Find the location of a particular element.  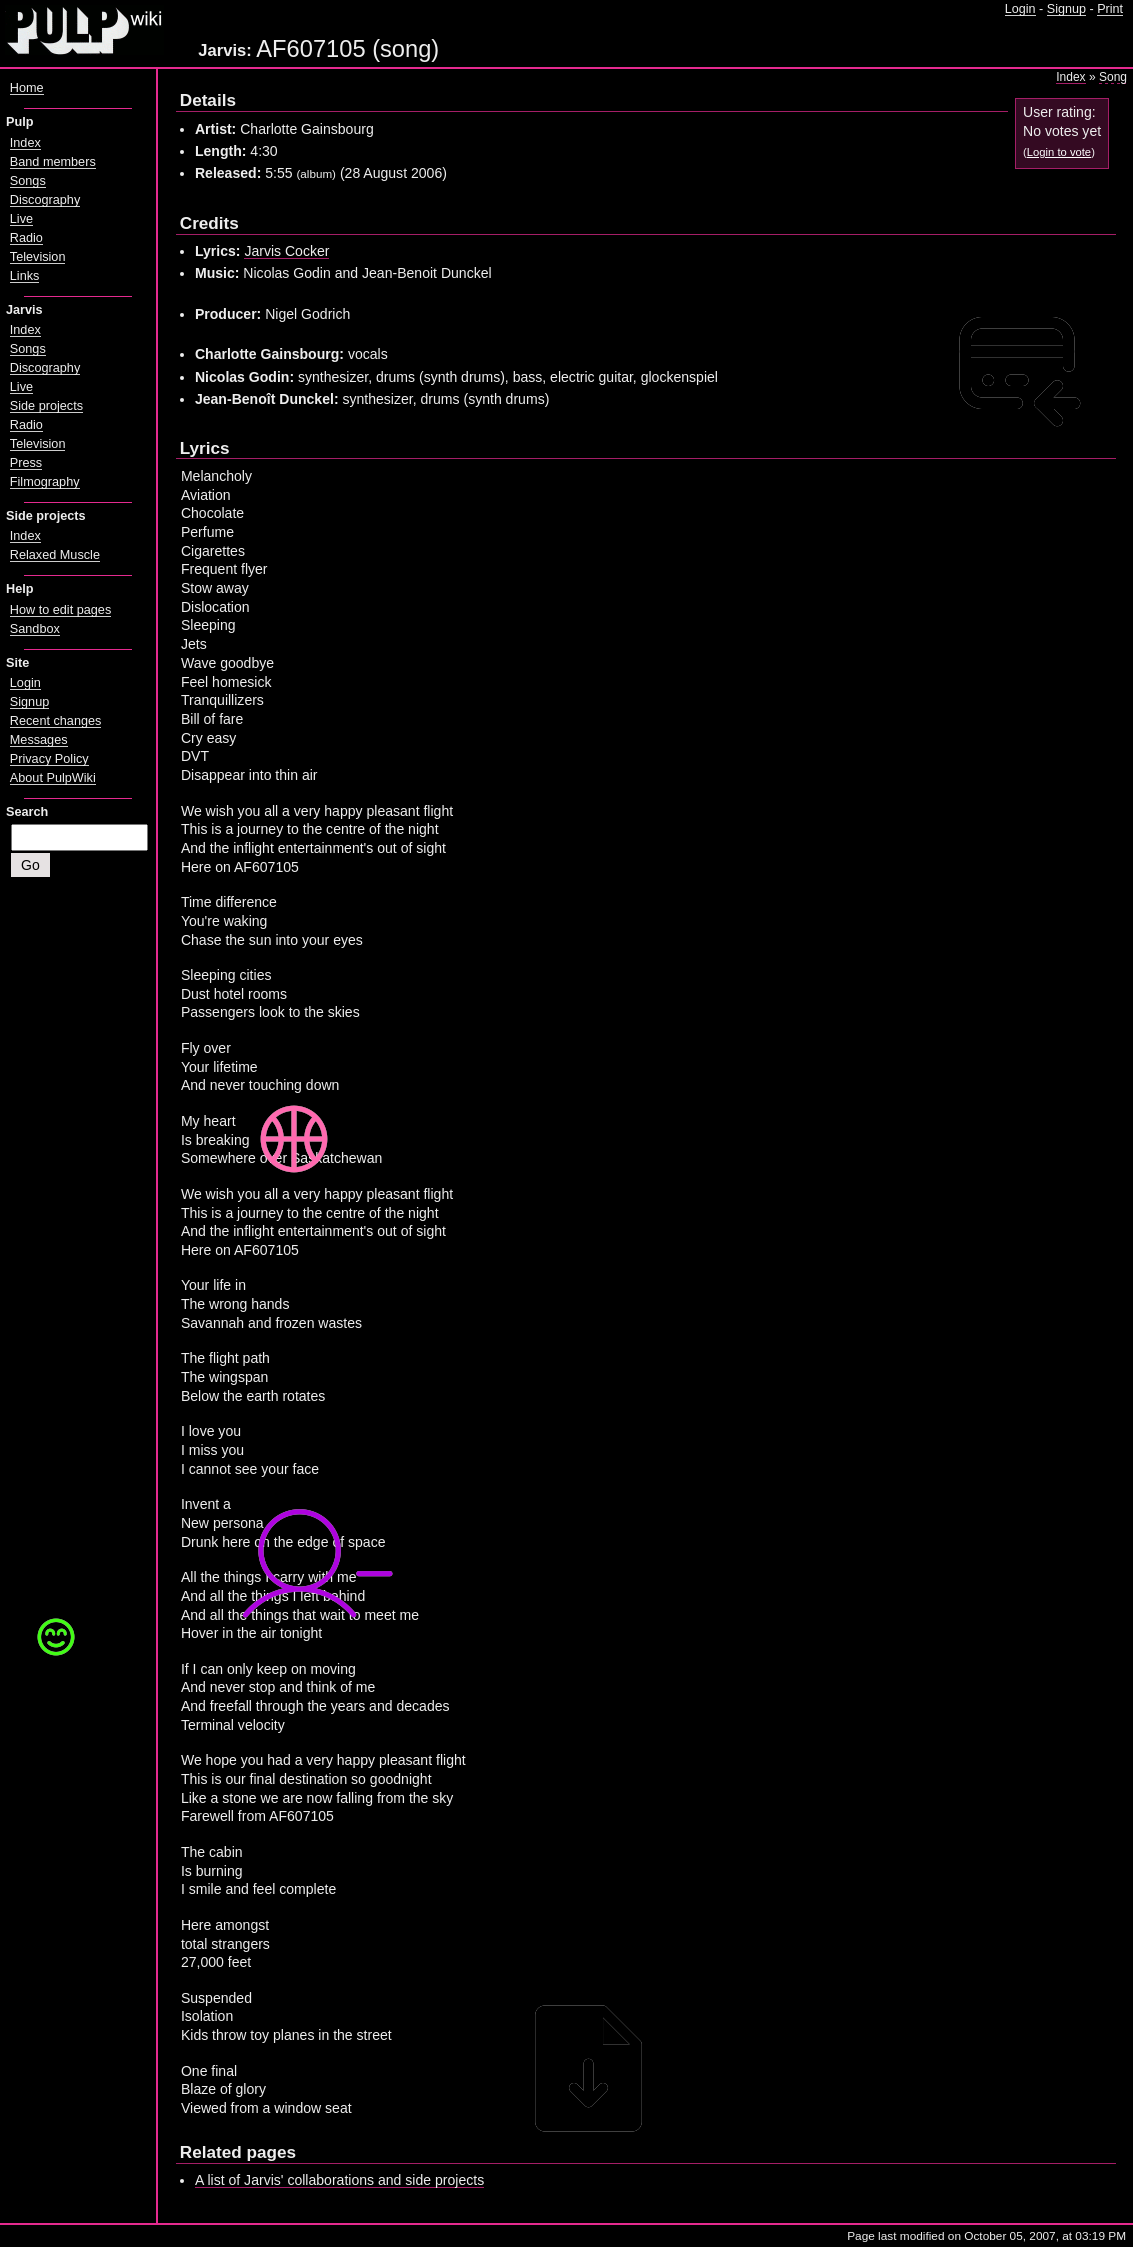

request a refund to your card is located at coordinates (1017, 363).